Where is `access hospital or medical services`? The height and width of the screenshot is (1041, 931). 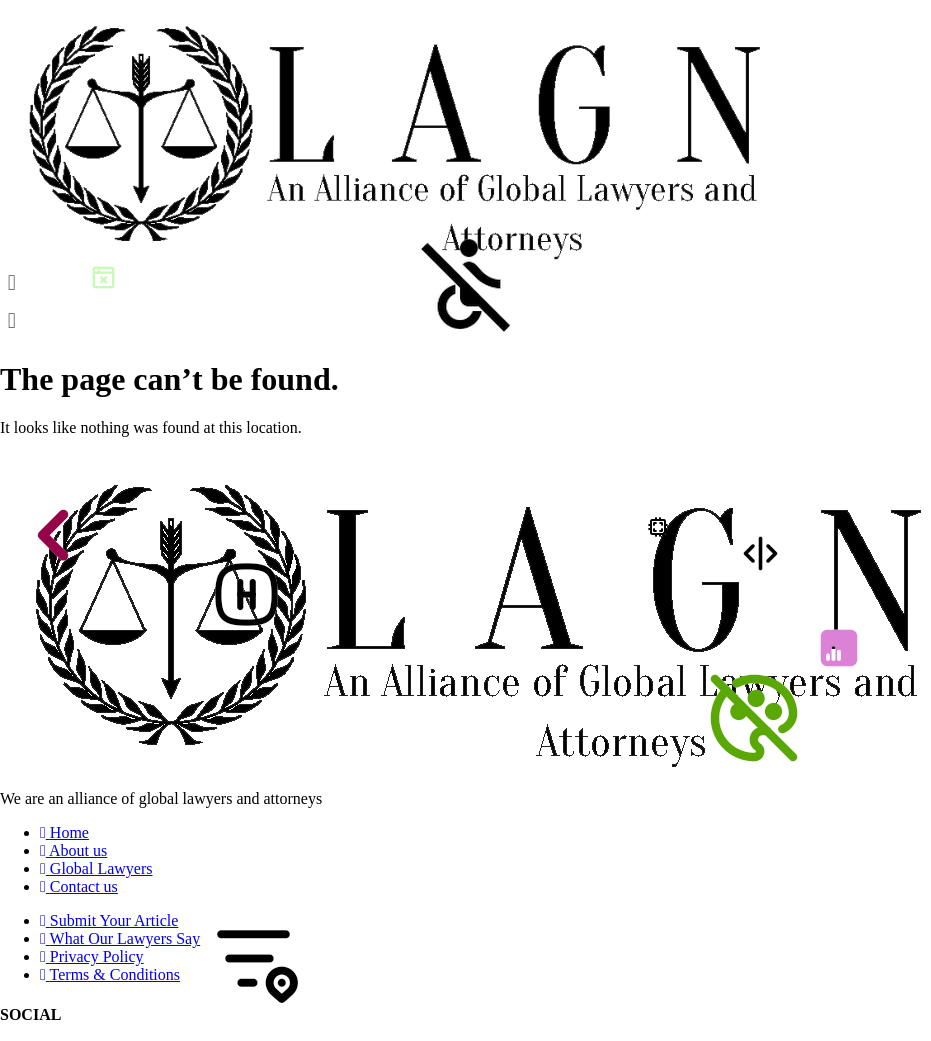 access hospital or medical services is located at coordinates (246, 594).